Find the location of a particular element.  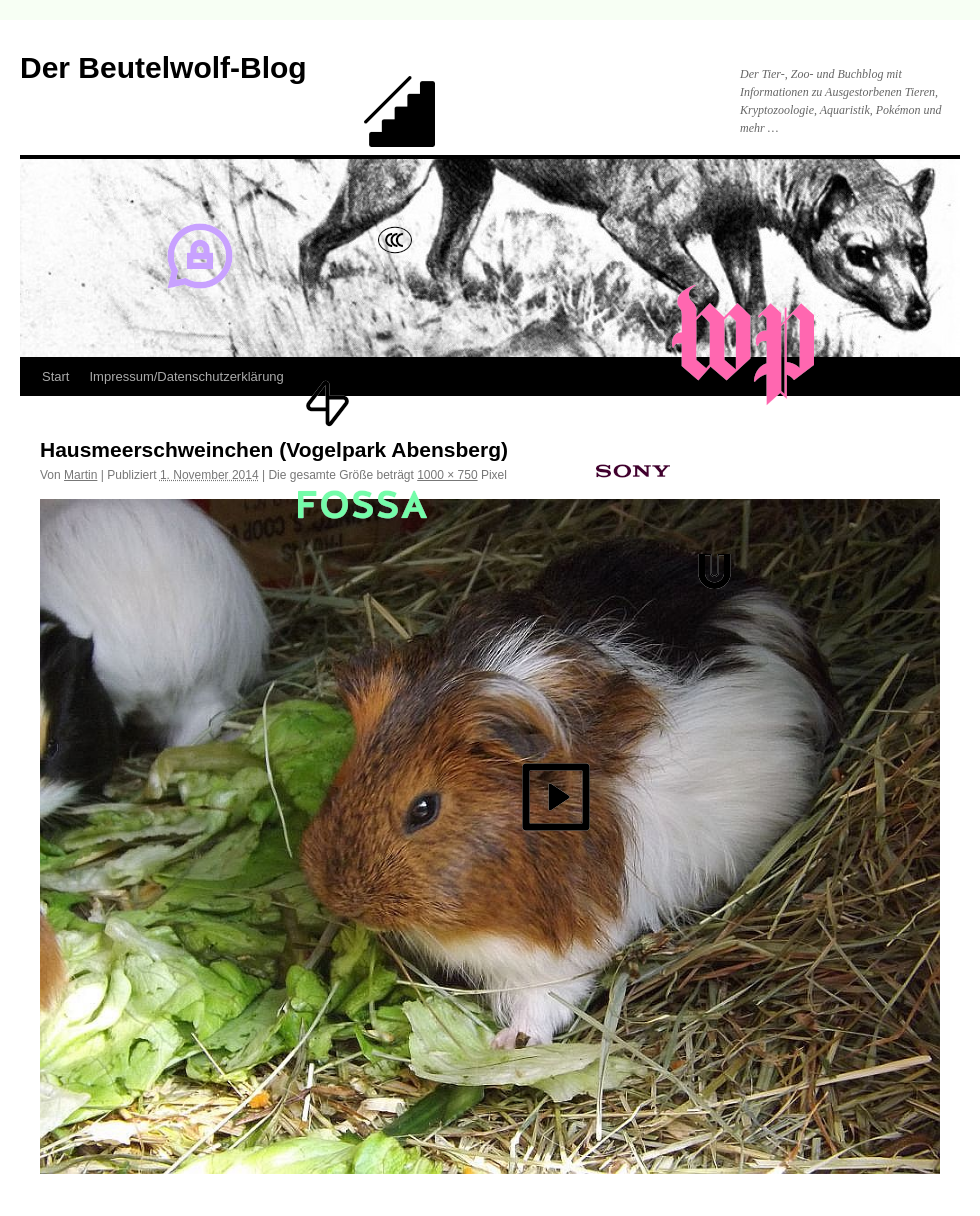

play video content is located at coordinates (556, 797).